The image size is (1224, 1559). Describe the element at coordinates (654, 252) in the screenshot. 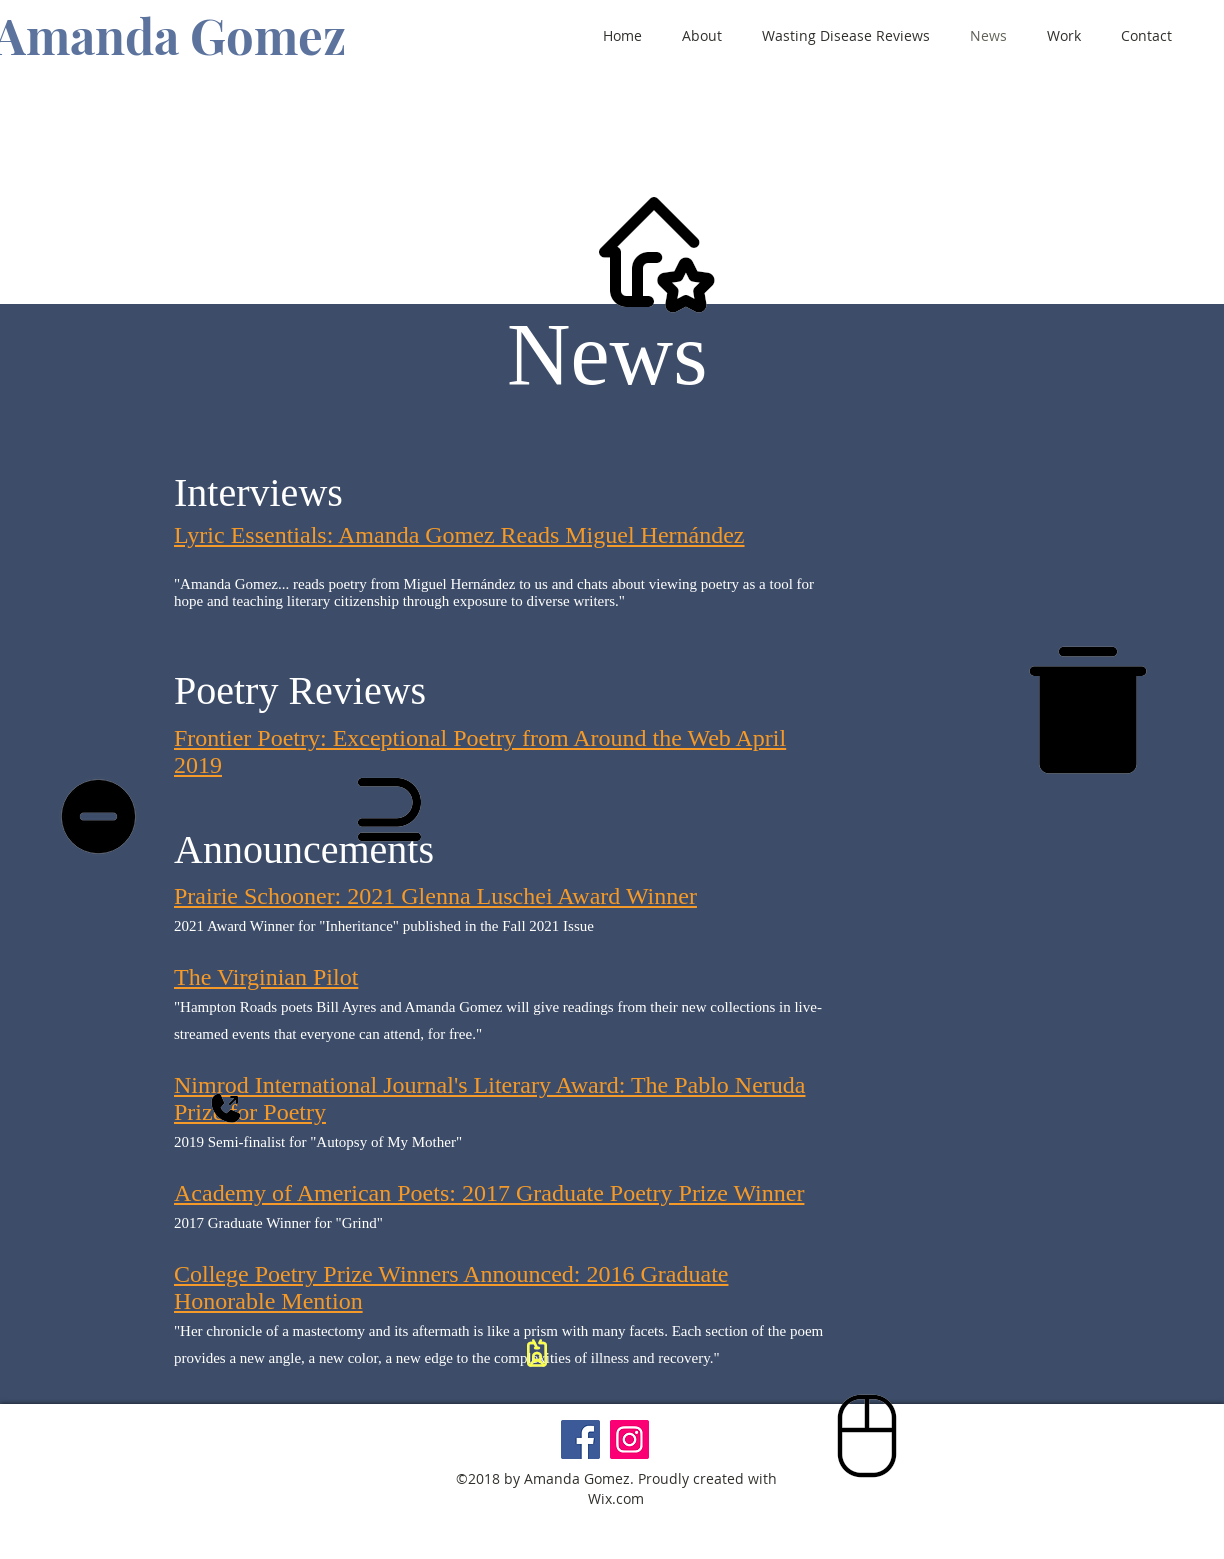

I see `mark a location as favorite` at that location.